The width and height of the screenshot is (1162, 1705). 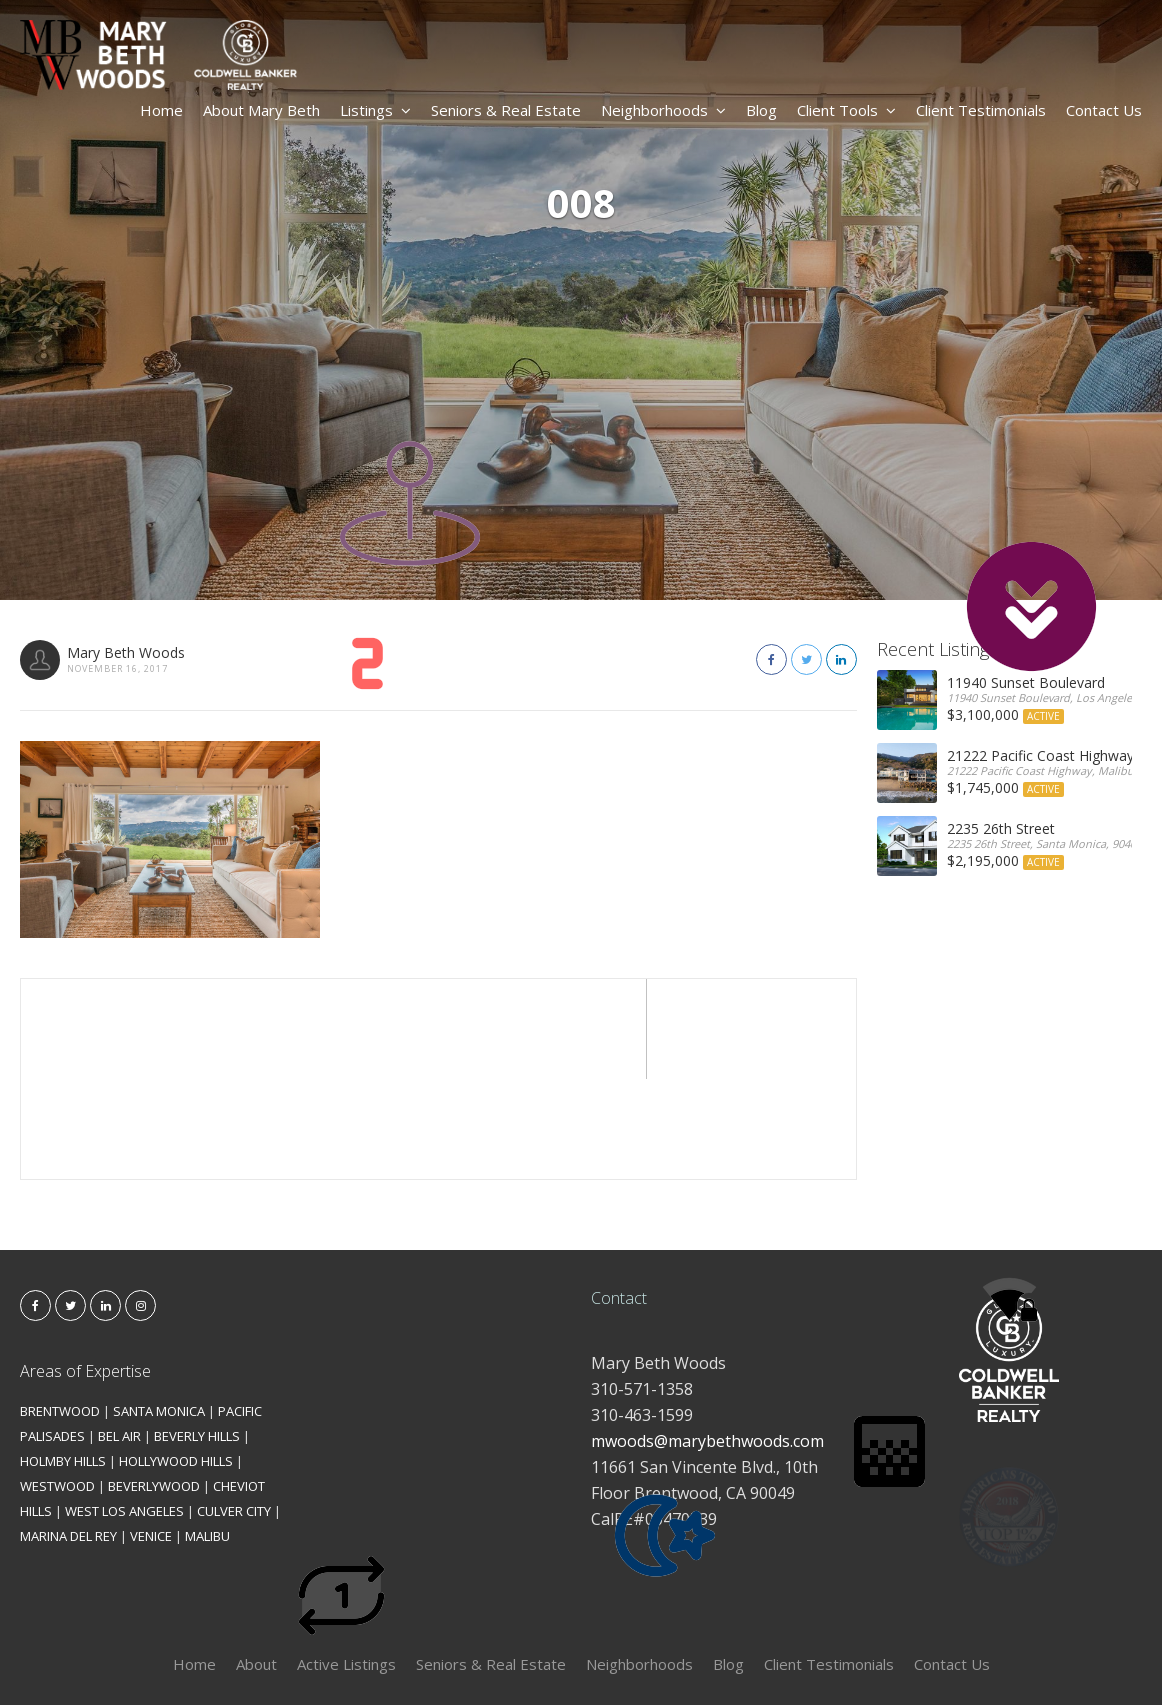 What do you see at coordinates (367, 663) in the screenshot?
I see `indicates second item or step in a sequence` at bounding box center [367, 663].